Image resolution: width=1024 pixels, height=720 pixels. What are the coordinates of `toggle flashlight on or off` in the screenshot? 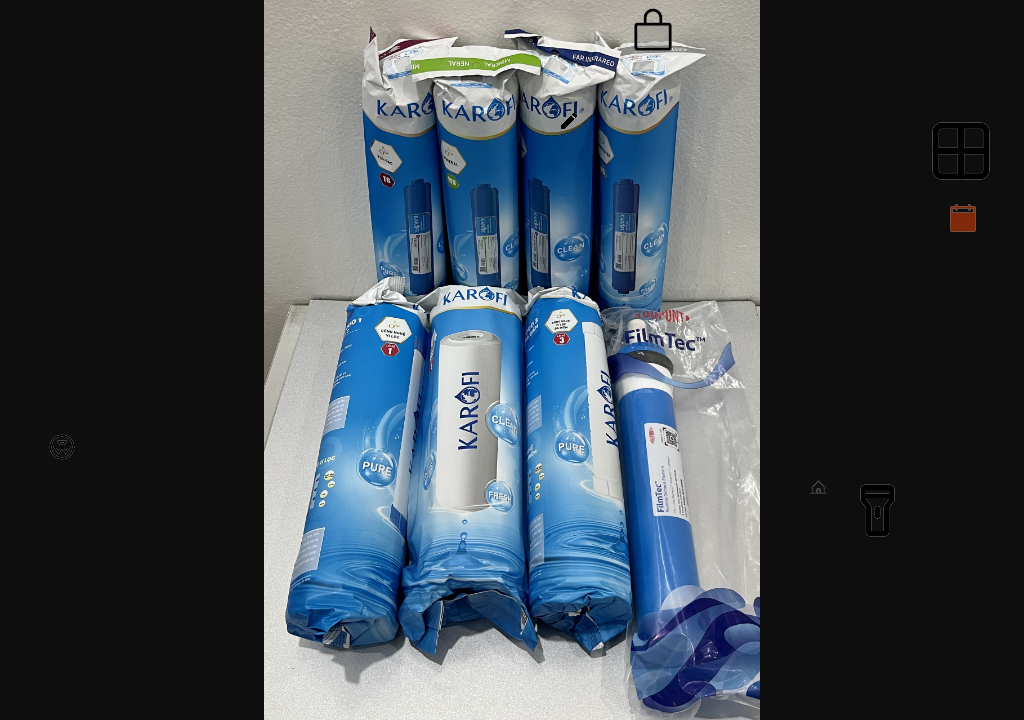 It's located at (877, 510).